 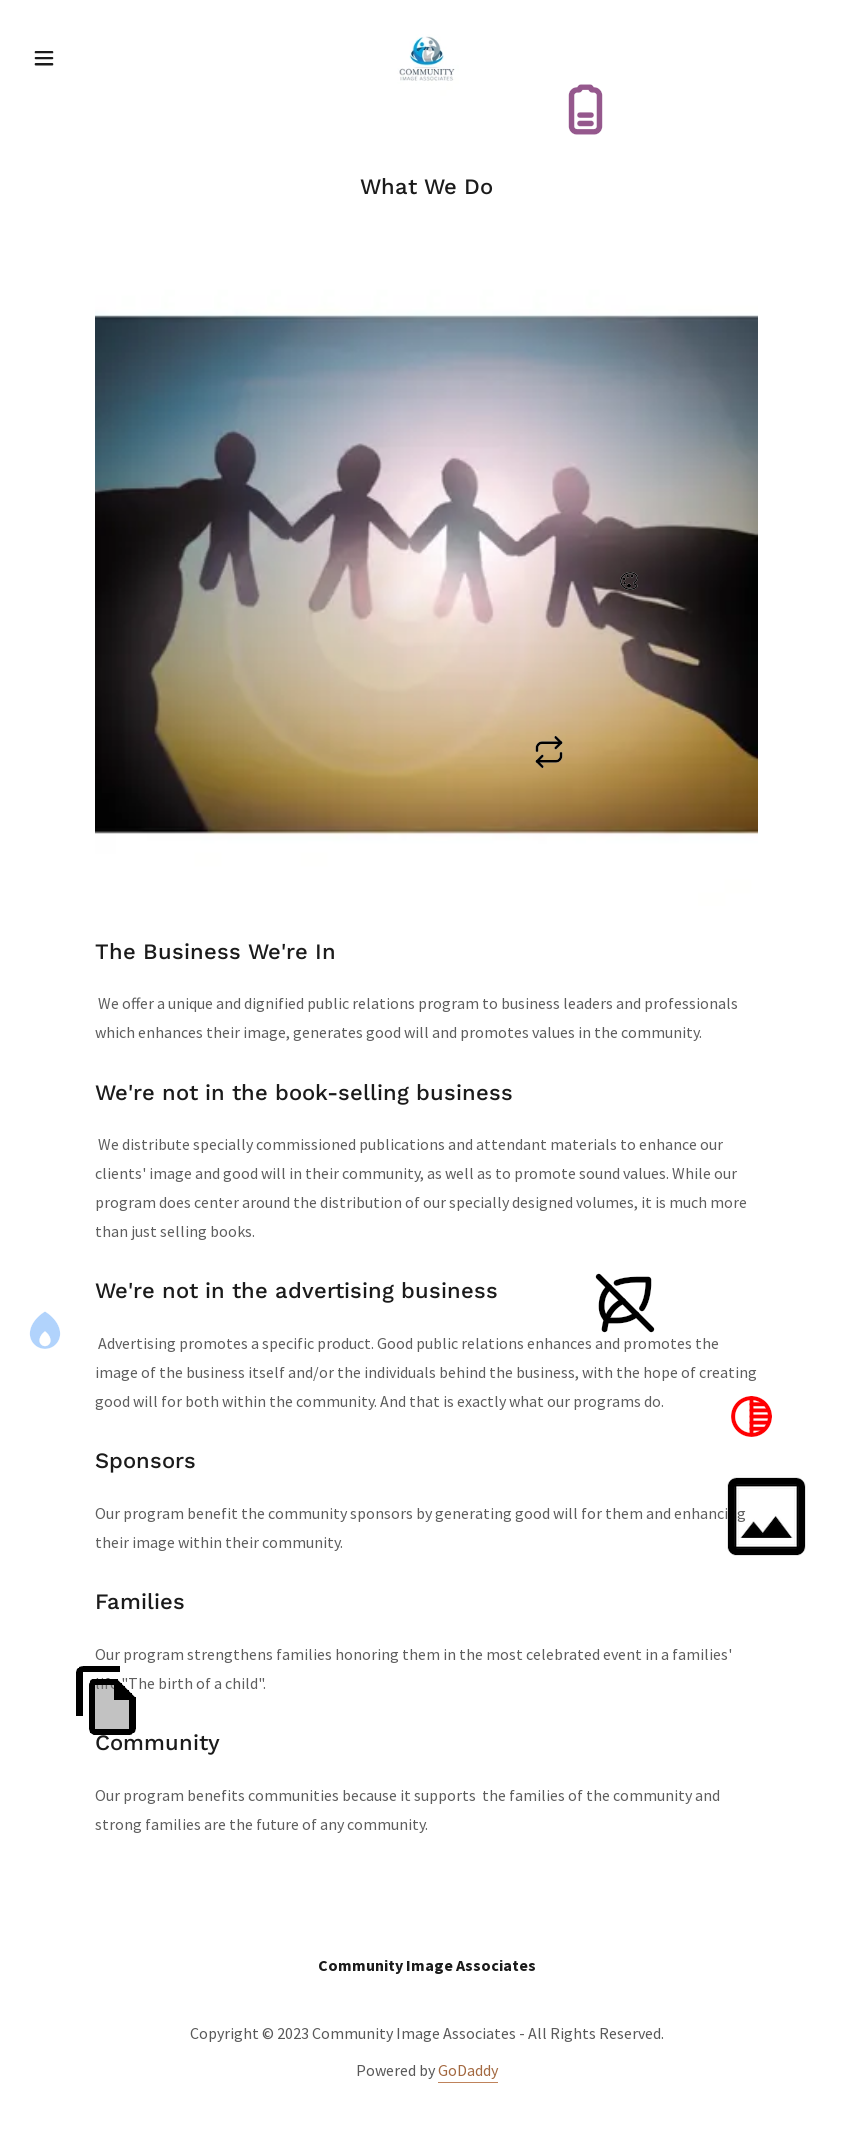 I want to click on adjust blur or focus settings, so click(x=751, y=1416).